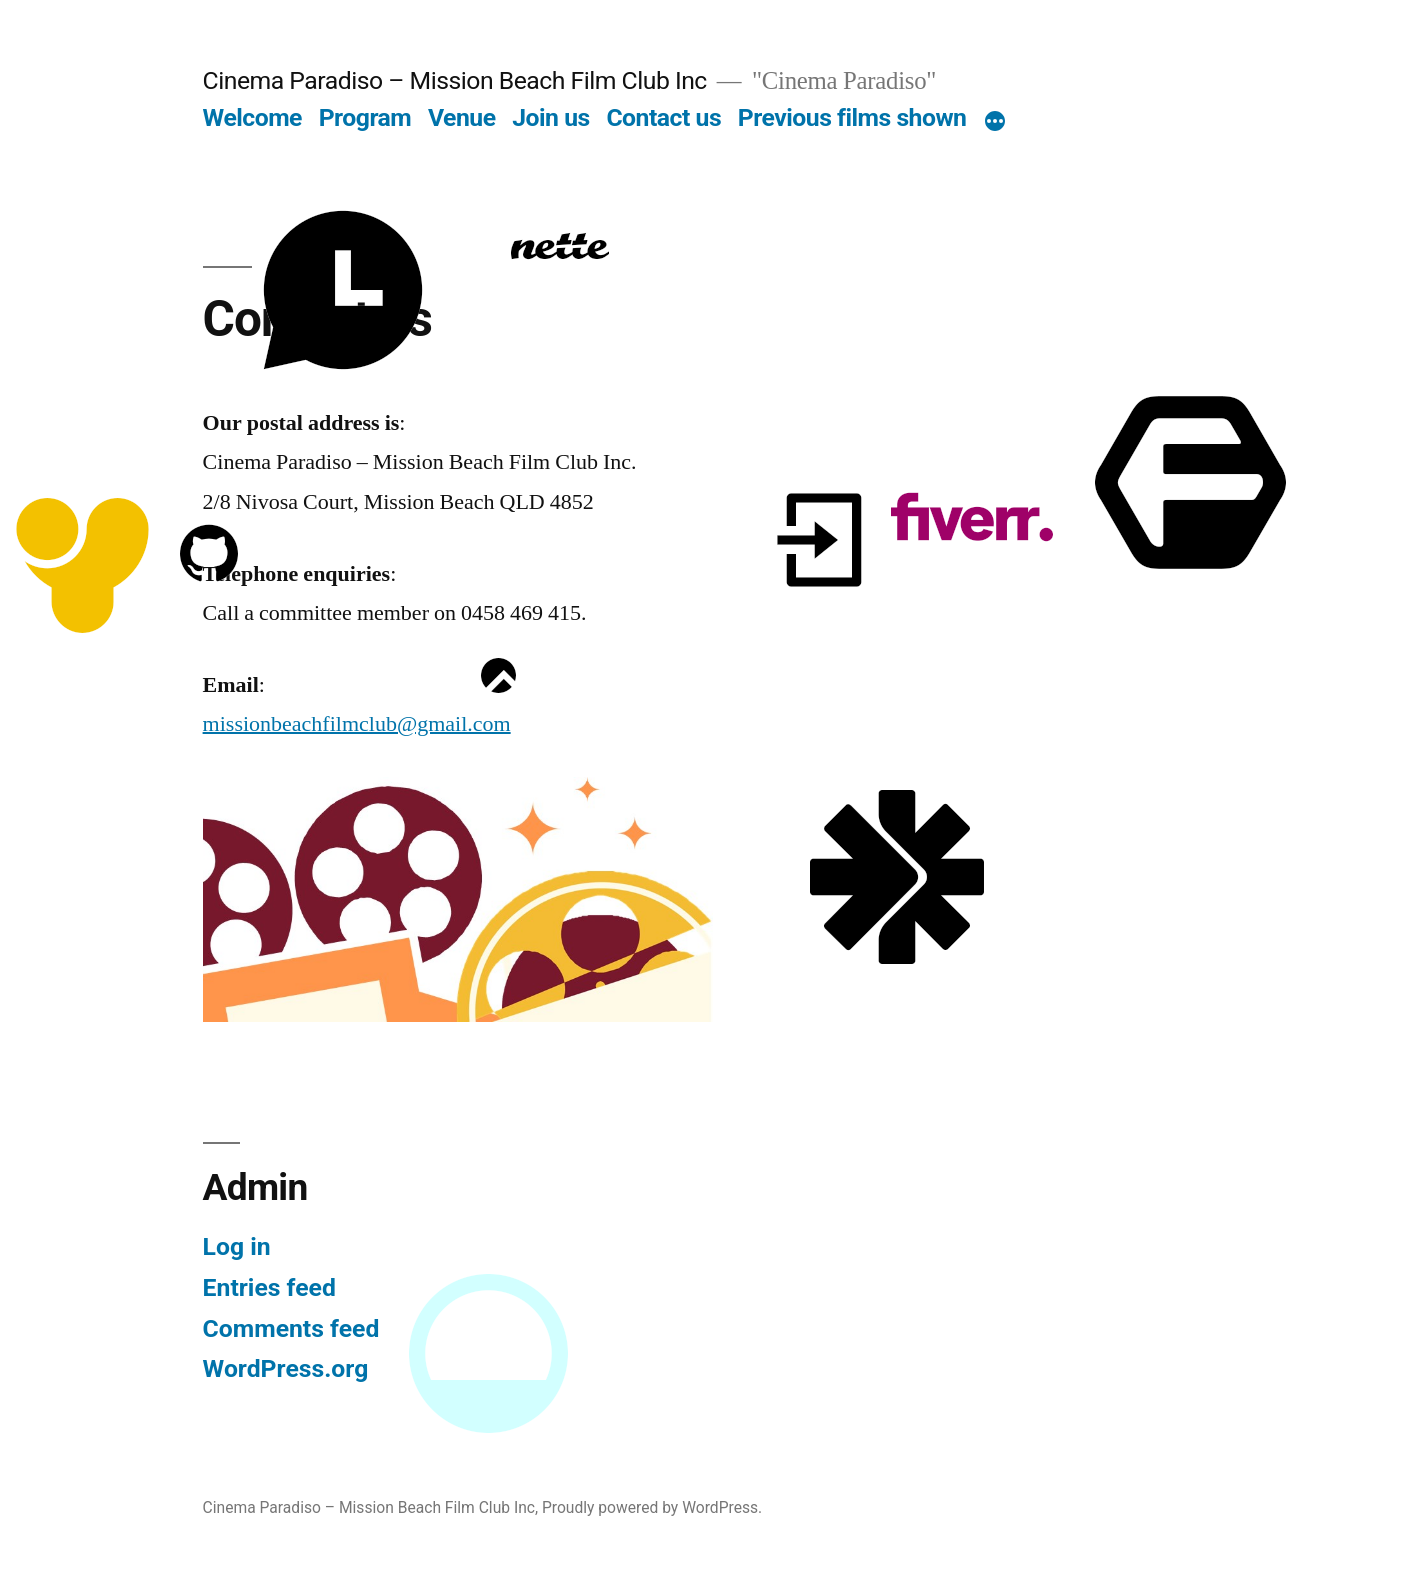  I want to click on nette framework logo, so click(560, 246).